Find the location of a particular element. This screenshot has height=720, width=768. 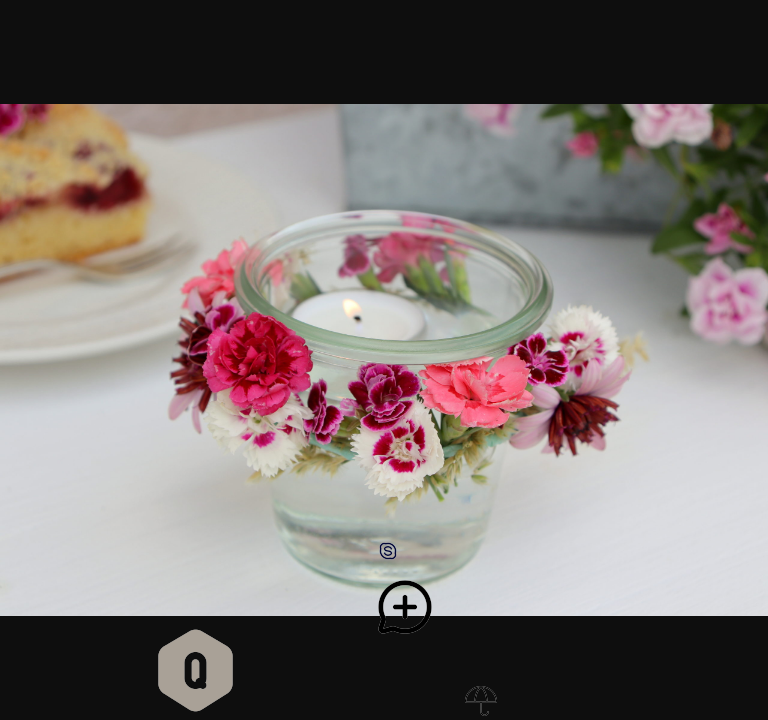

view weather protection or rain forecast is located at coordinates (481, 701).